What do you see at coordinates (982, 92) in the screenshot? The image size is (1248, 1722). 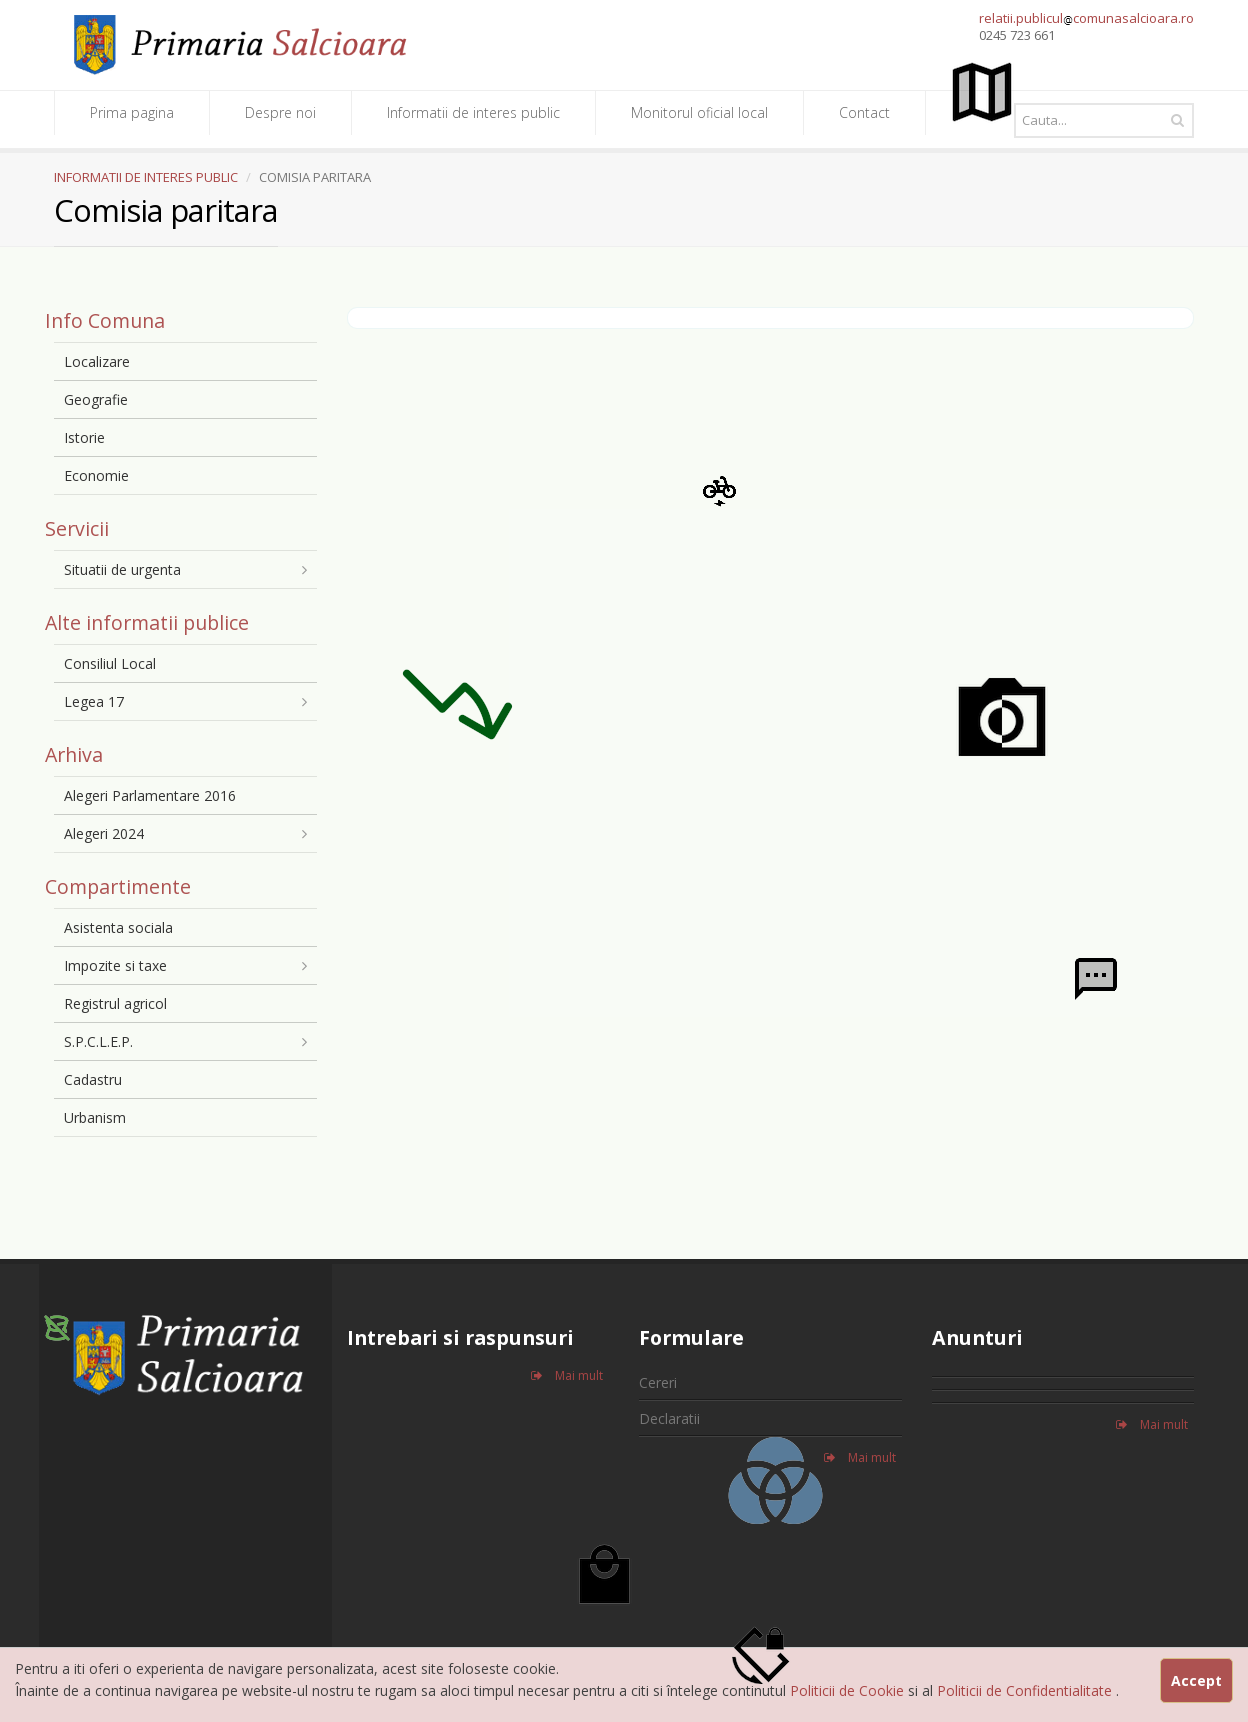 I see `open map view` at bounding box center [982, 92].